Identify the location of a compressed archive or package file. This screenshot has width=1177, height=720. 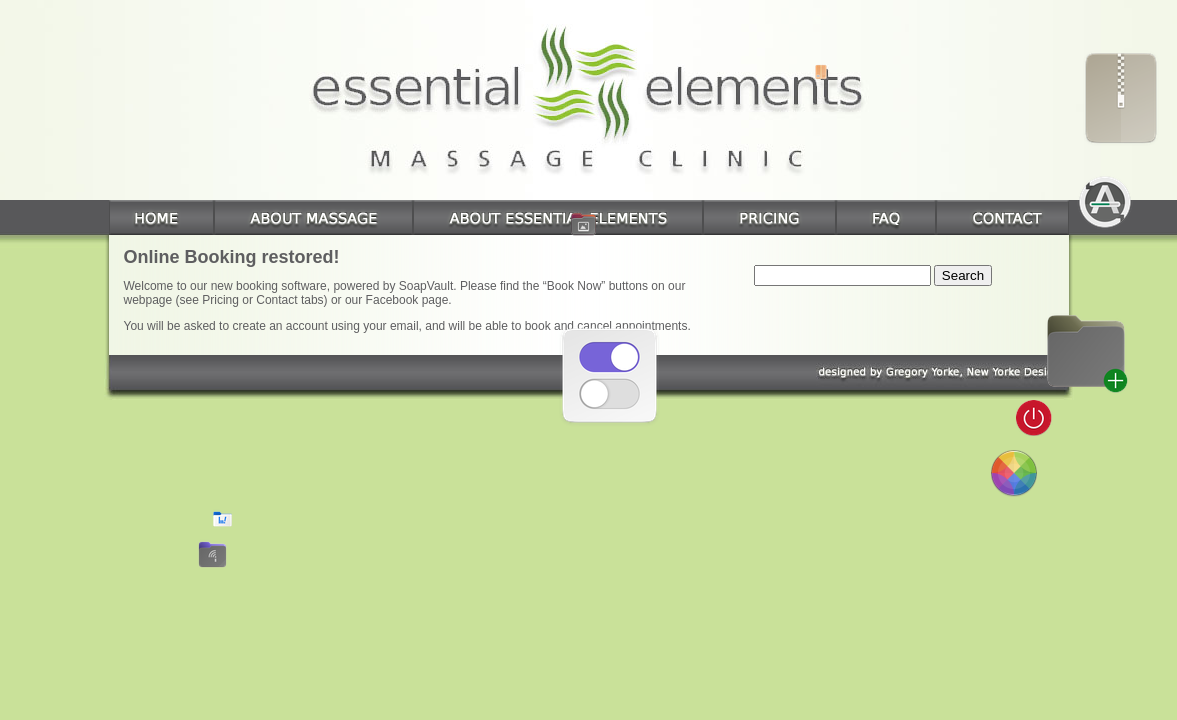
(821, 72).